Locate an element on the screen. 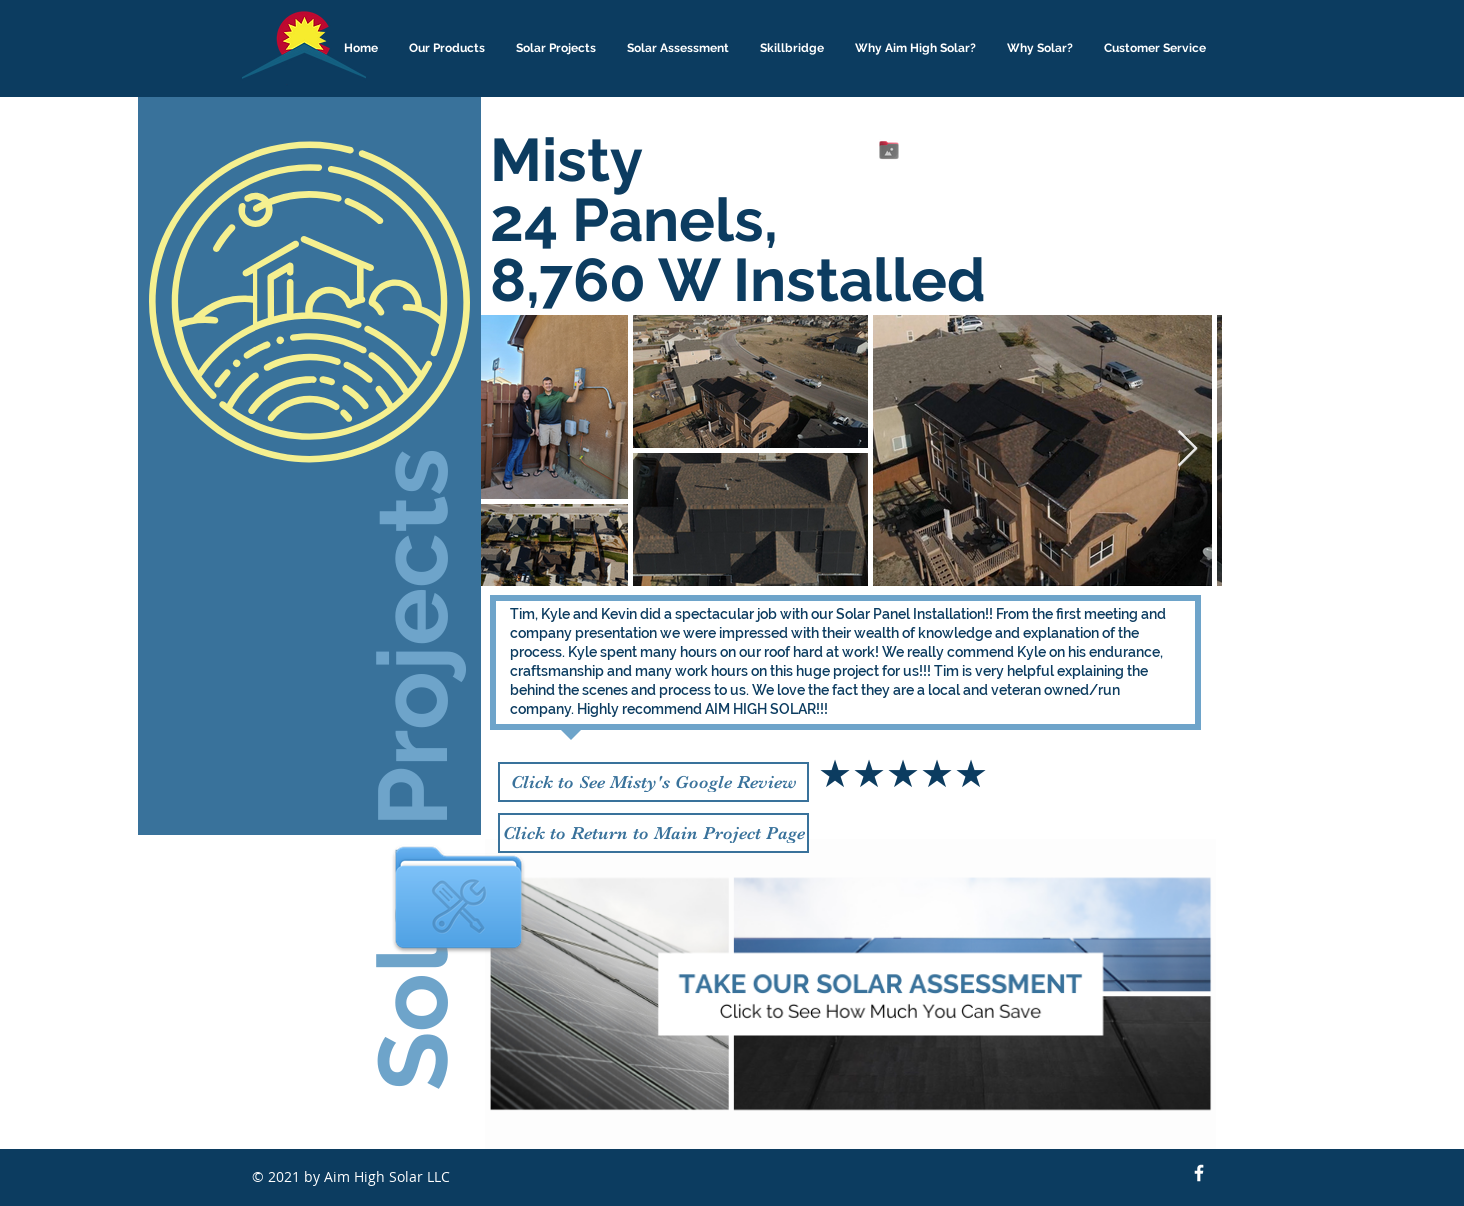 This screenshot has width=1464, height=1206. open the utilities folder is located at coordinates (458, 897).